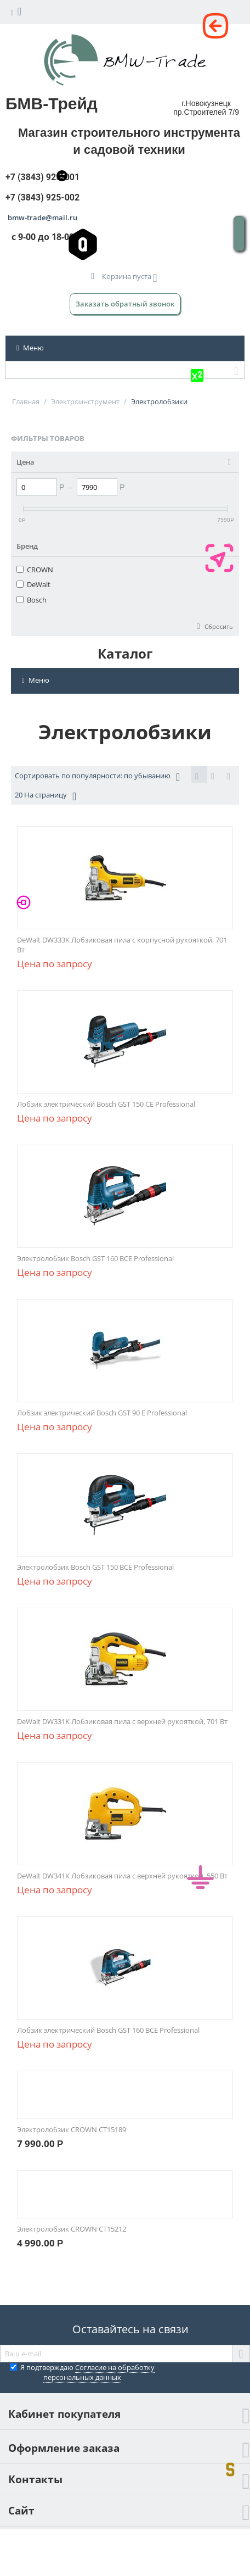 The height and width of the screenshot is (2576, 250). Describe the element at coordinates (219, 558) in the screenshot. I see `scan to detect current location` at that location.